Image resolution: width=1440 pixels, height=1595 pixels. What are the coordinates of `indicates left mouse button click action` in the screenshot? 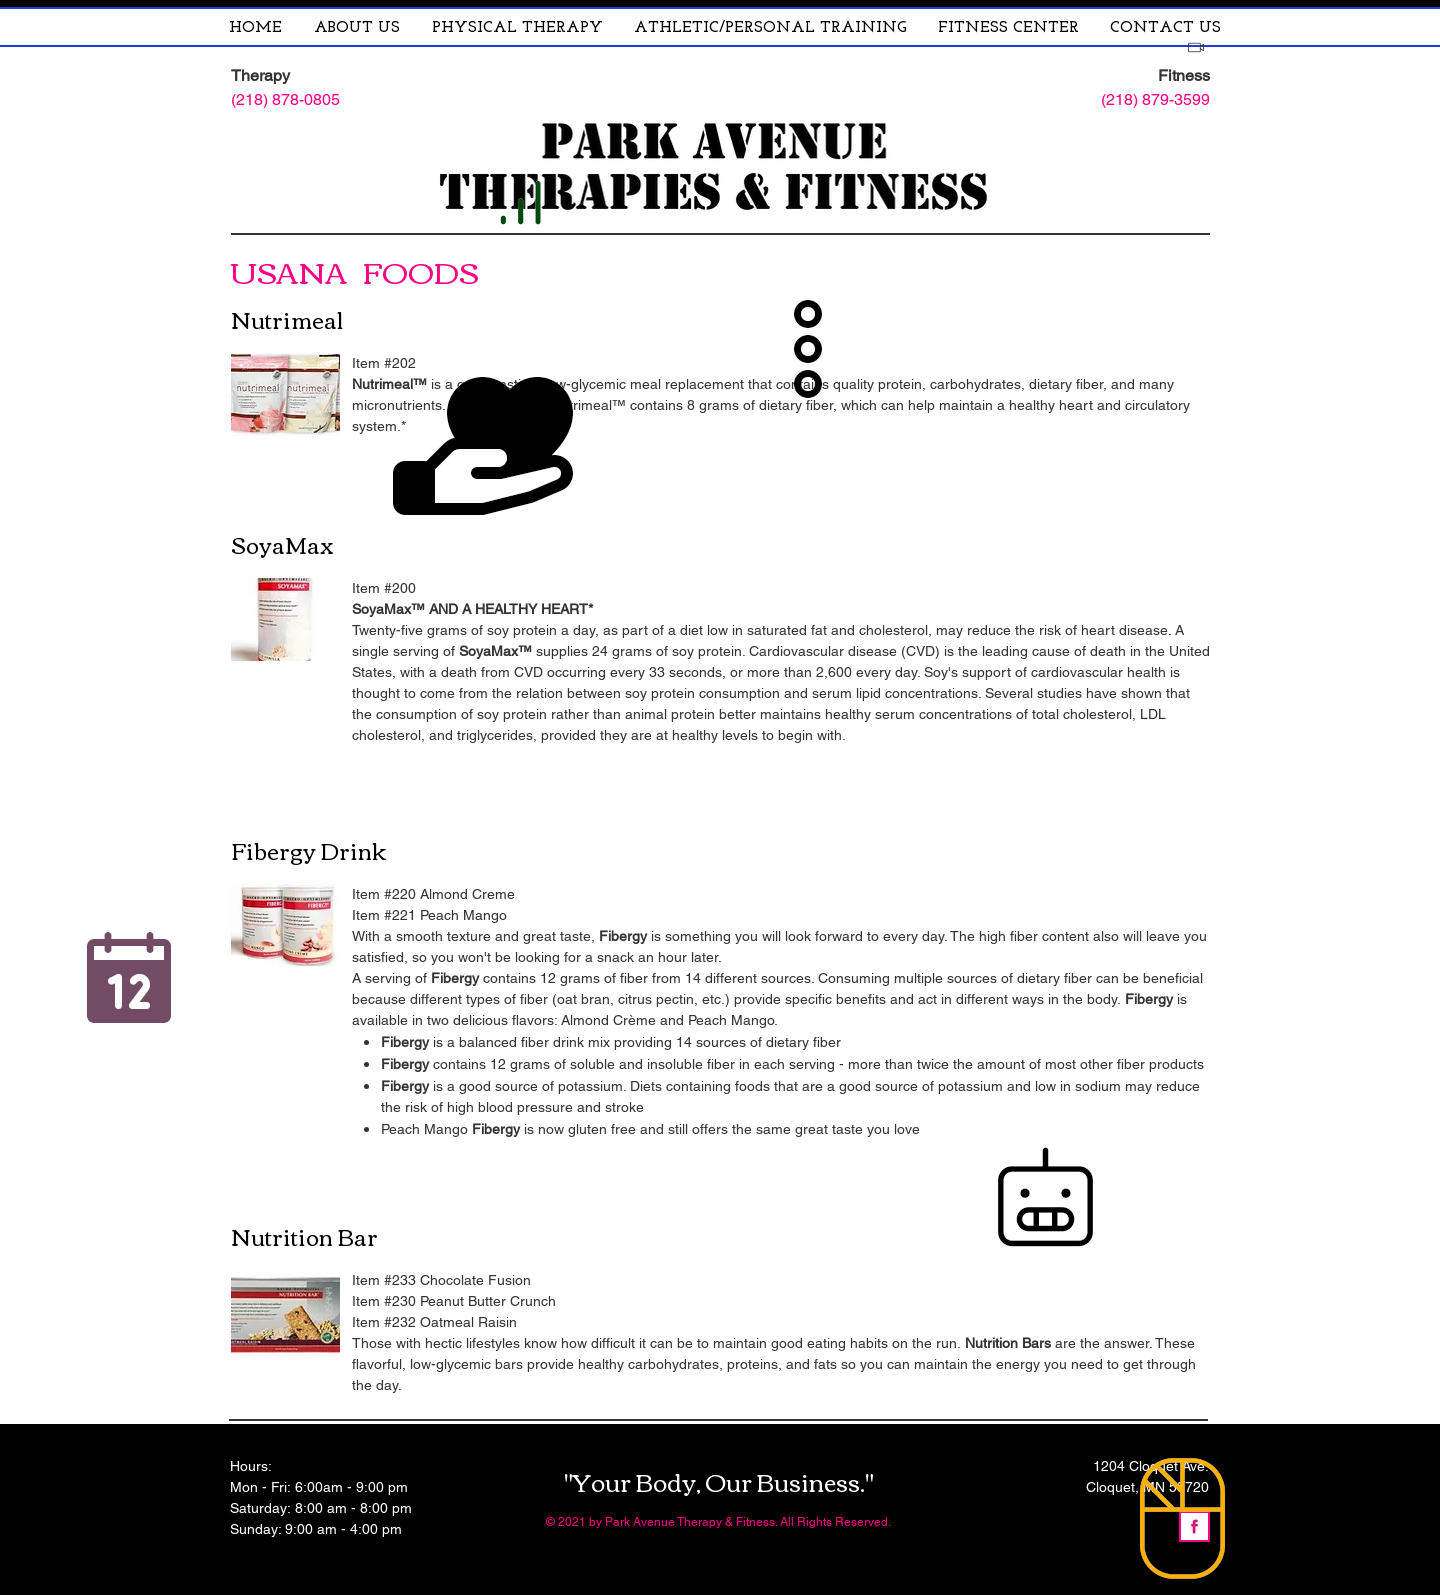 It's located at (1182, 1518).